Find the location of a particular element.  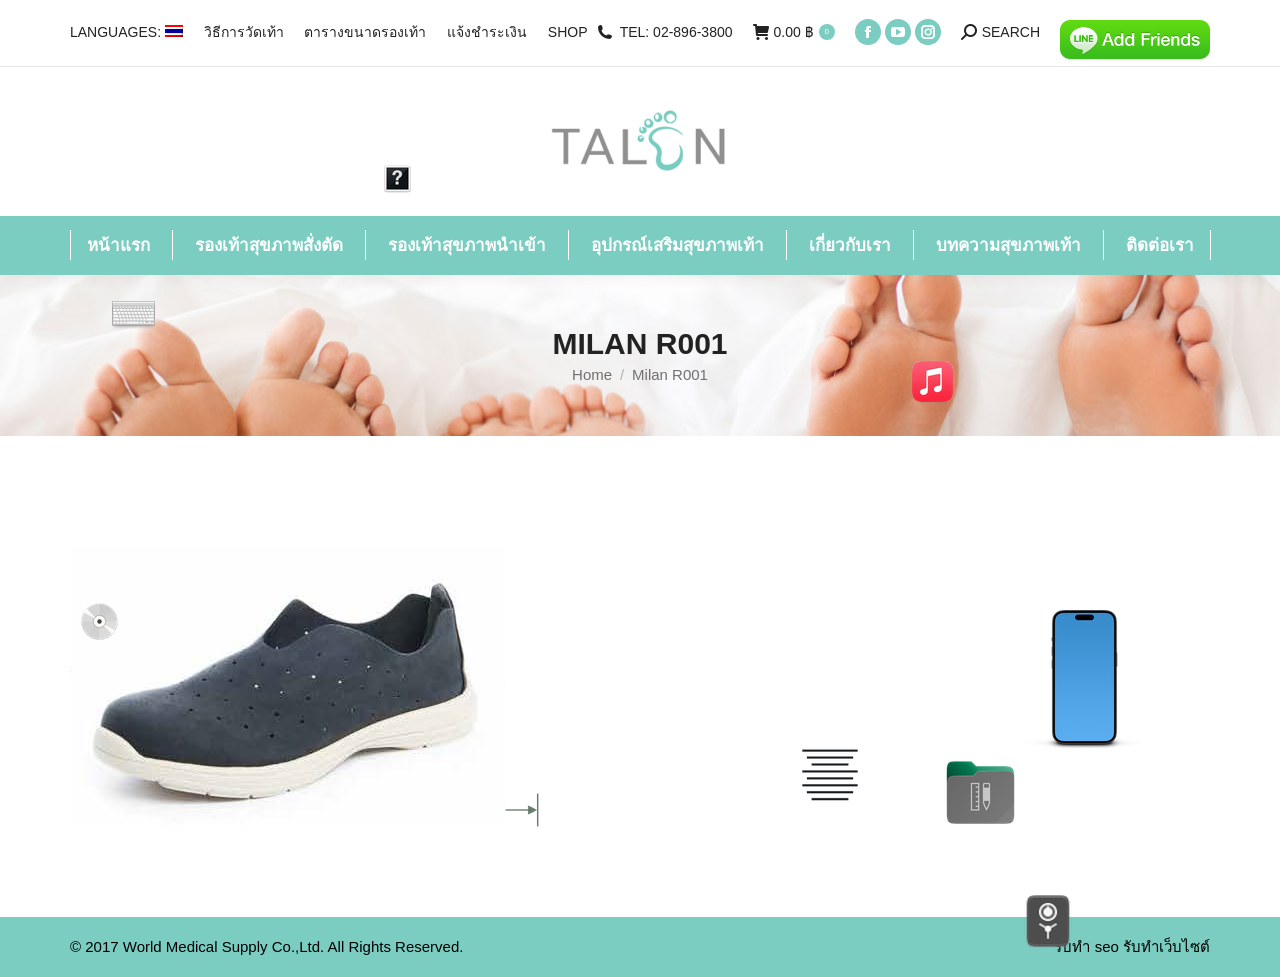

access your templates folder is located at coordinates (980, 792).